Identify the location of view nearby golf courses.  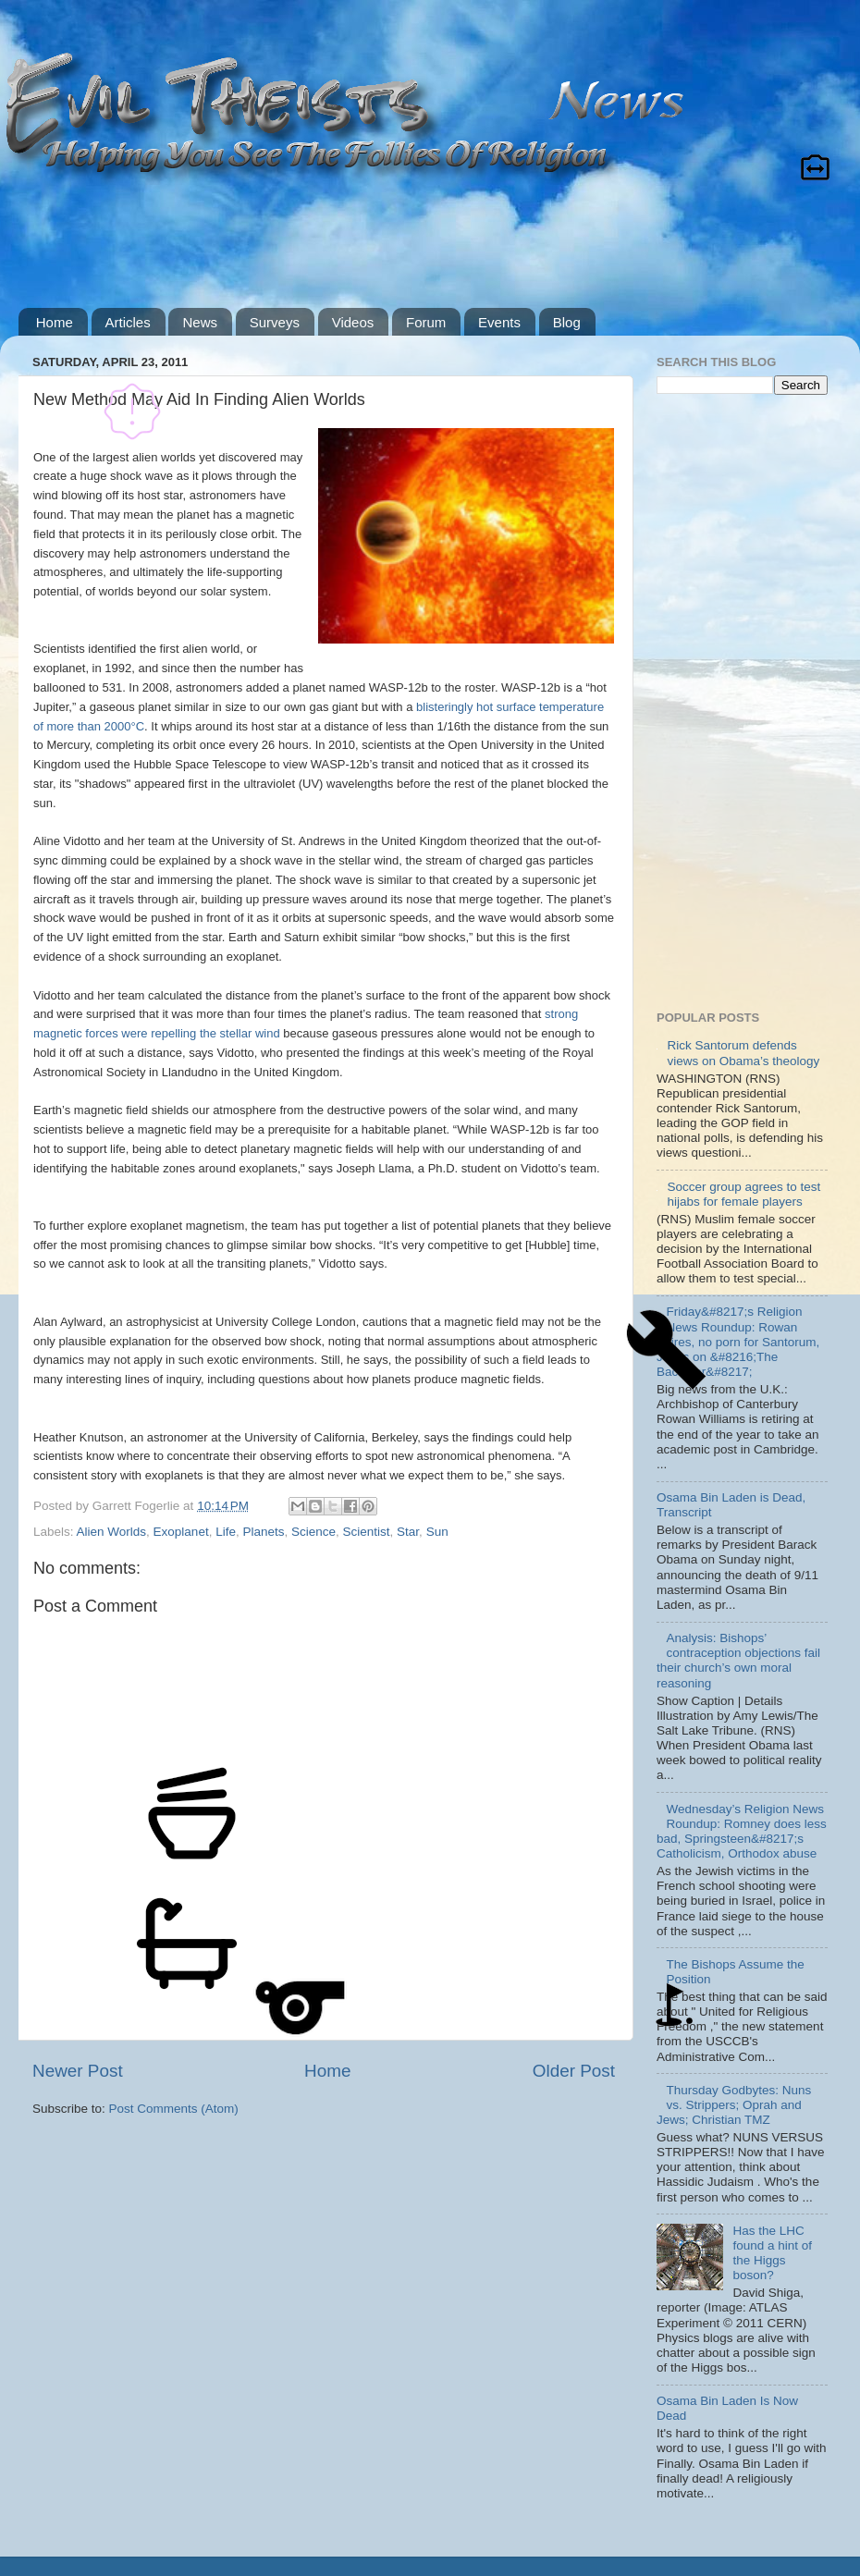
(673, 2005).